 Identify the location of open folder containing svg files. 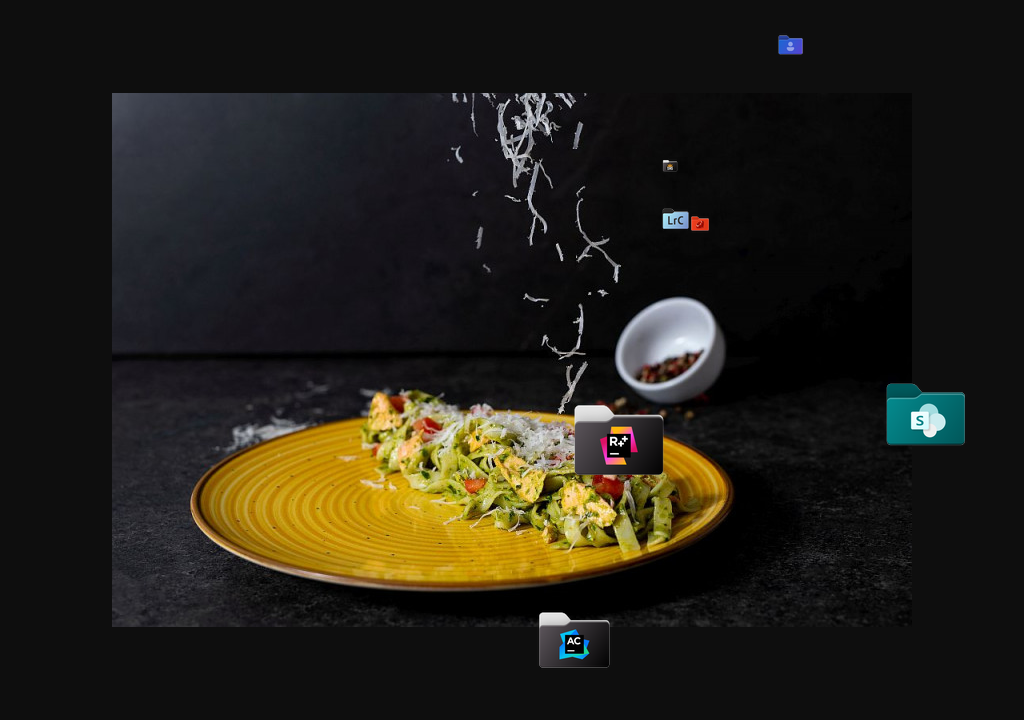
(670, 166).